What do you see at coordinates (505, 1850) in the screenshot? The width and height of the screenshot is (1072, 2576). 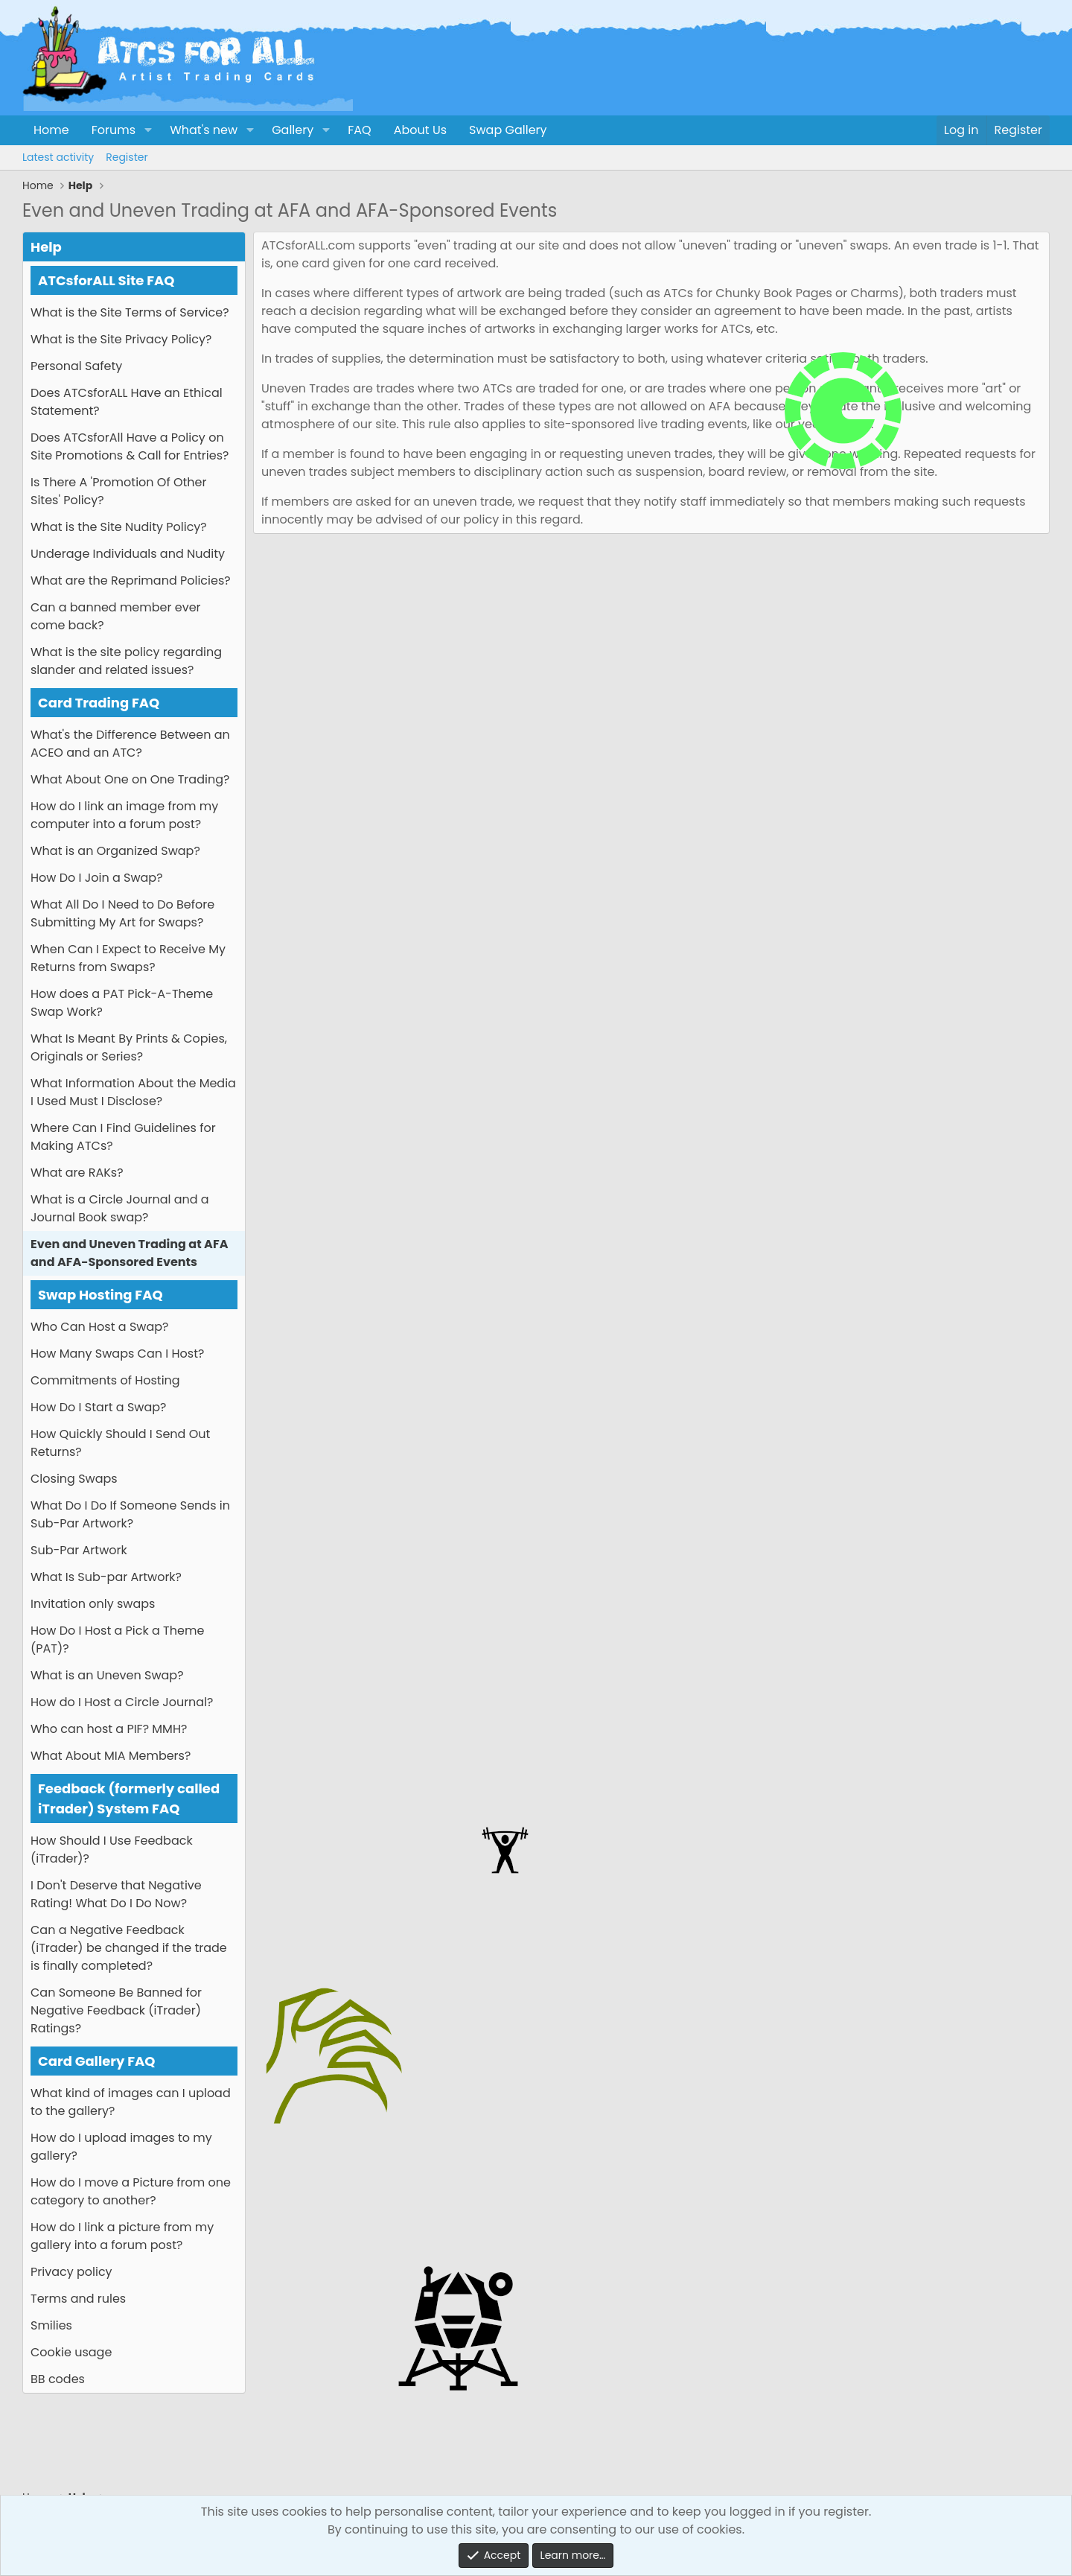 I see `access workout or exercise tracking` at bounding box center [505, 1850].